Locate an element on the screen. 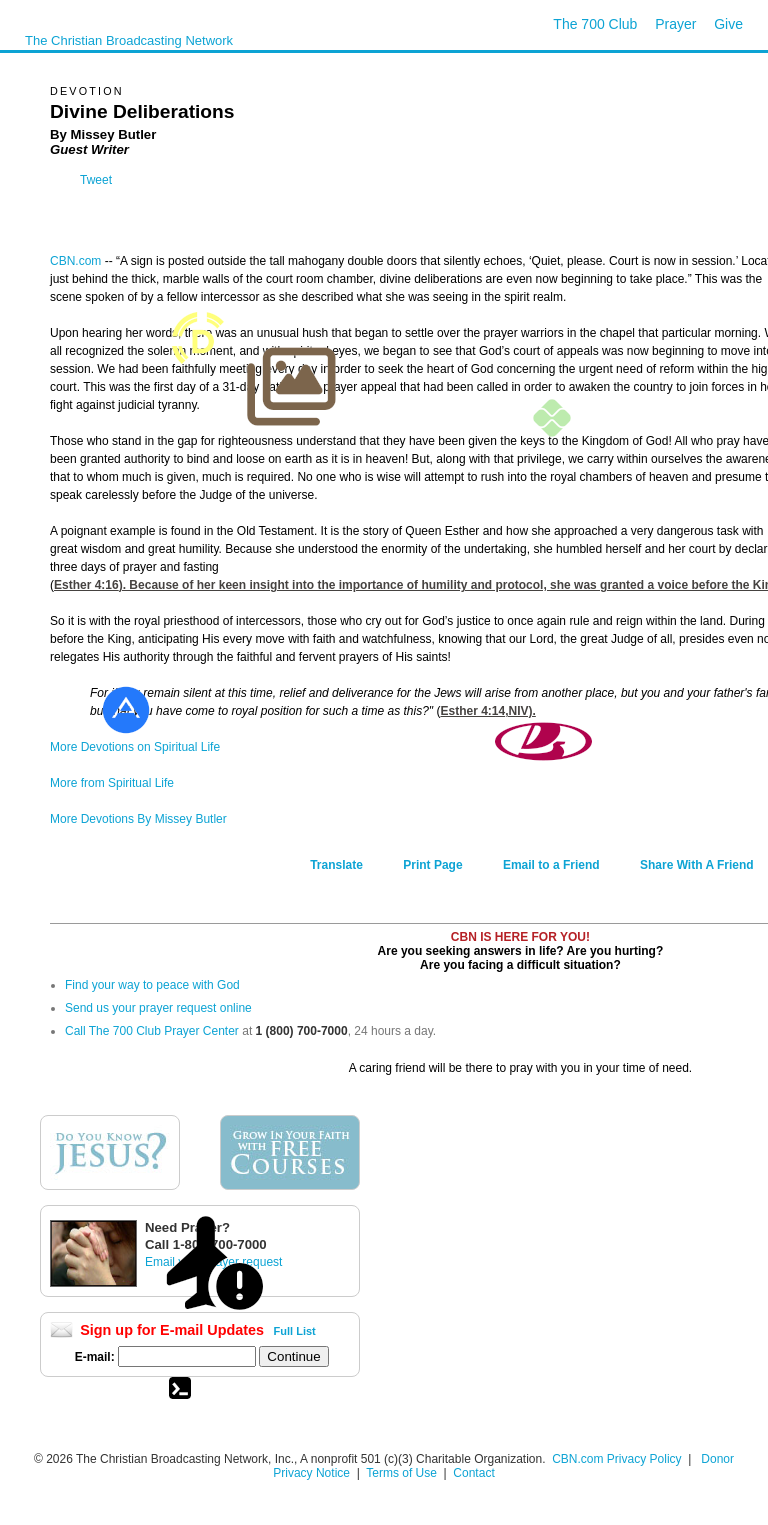 This screenshot has height=1525, width=768. OWASP Dependency-Check logo is located at coordinates (198, 338).